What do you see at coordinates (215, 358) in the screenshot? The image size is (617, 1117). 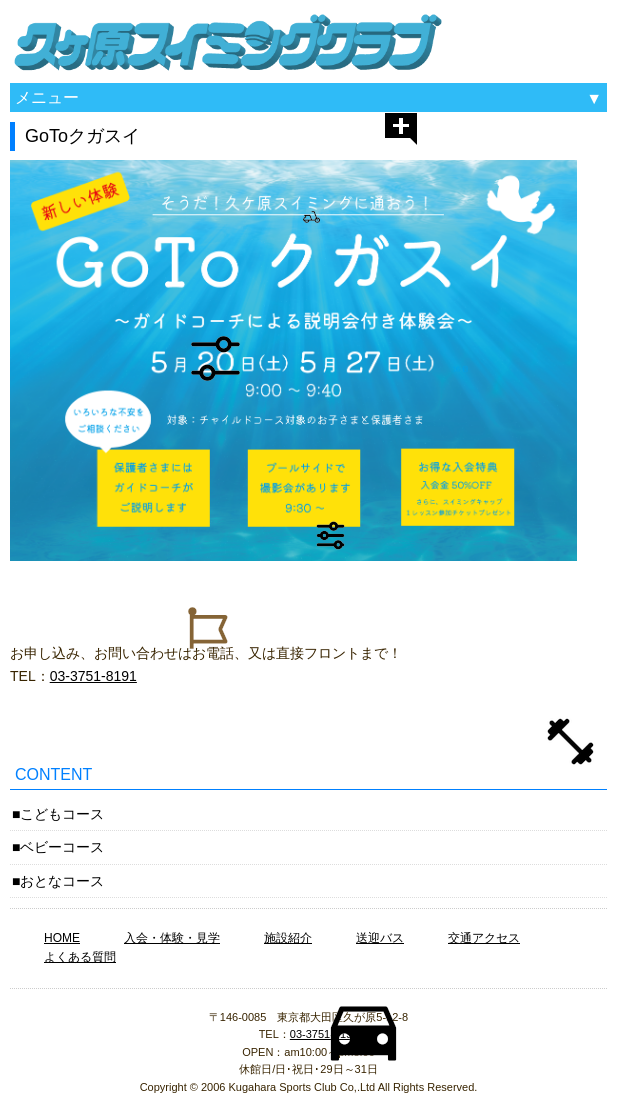 I see `open settings or preferences` at bounding box center [215, 358].